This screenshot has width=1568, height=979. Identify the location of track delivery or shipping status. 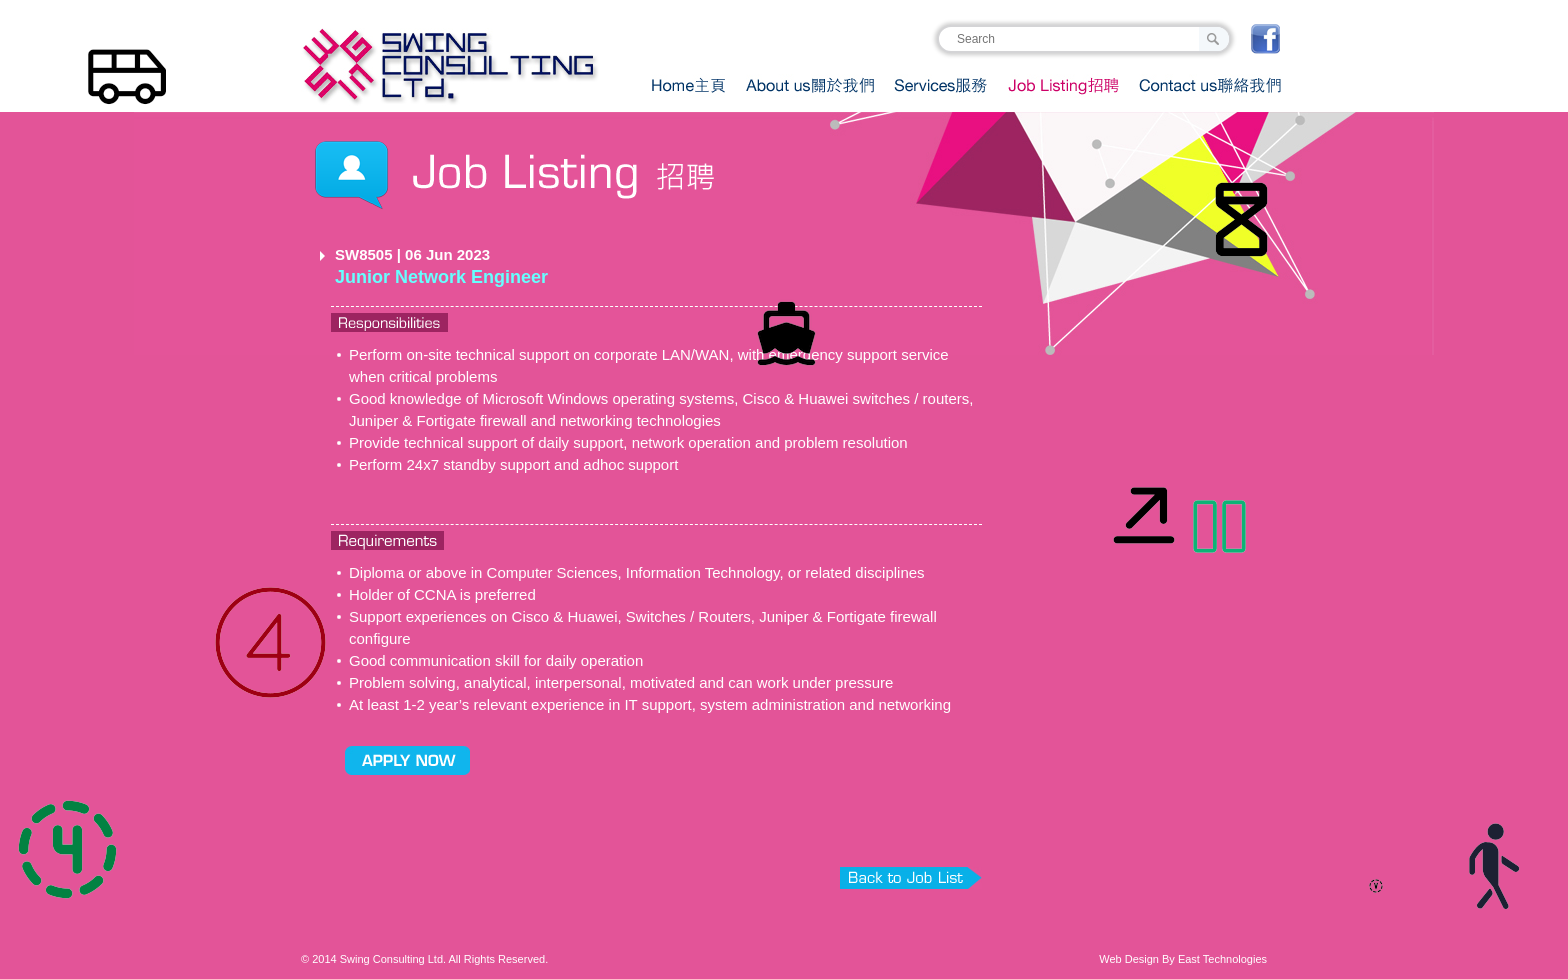
(124, 75).